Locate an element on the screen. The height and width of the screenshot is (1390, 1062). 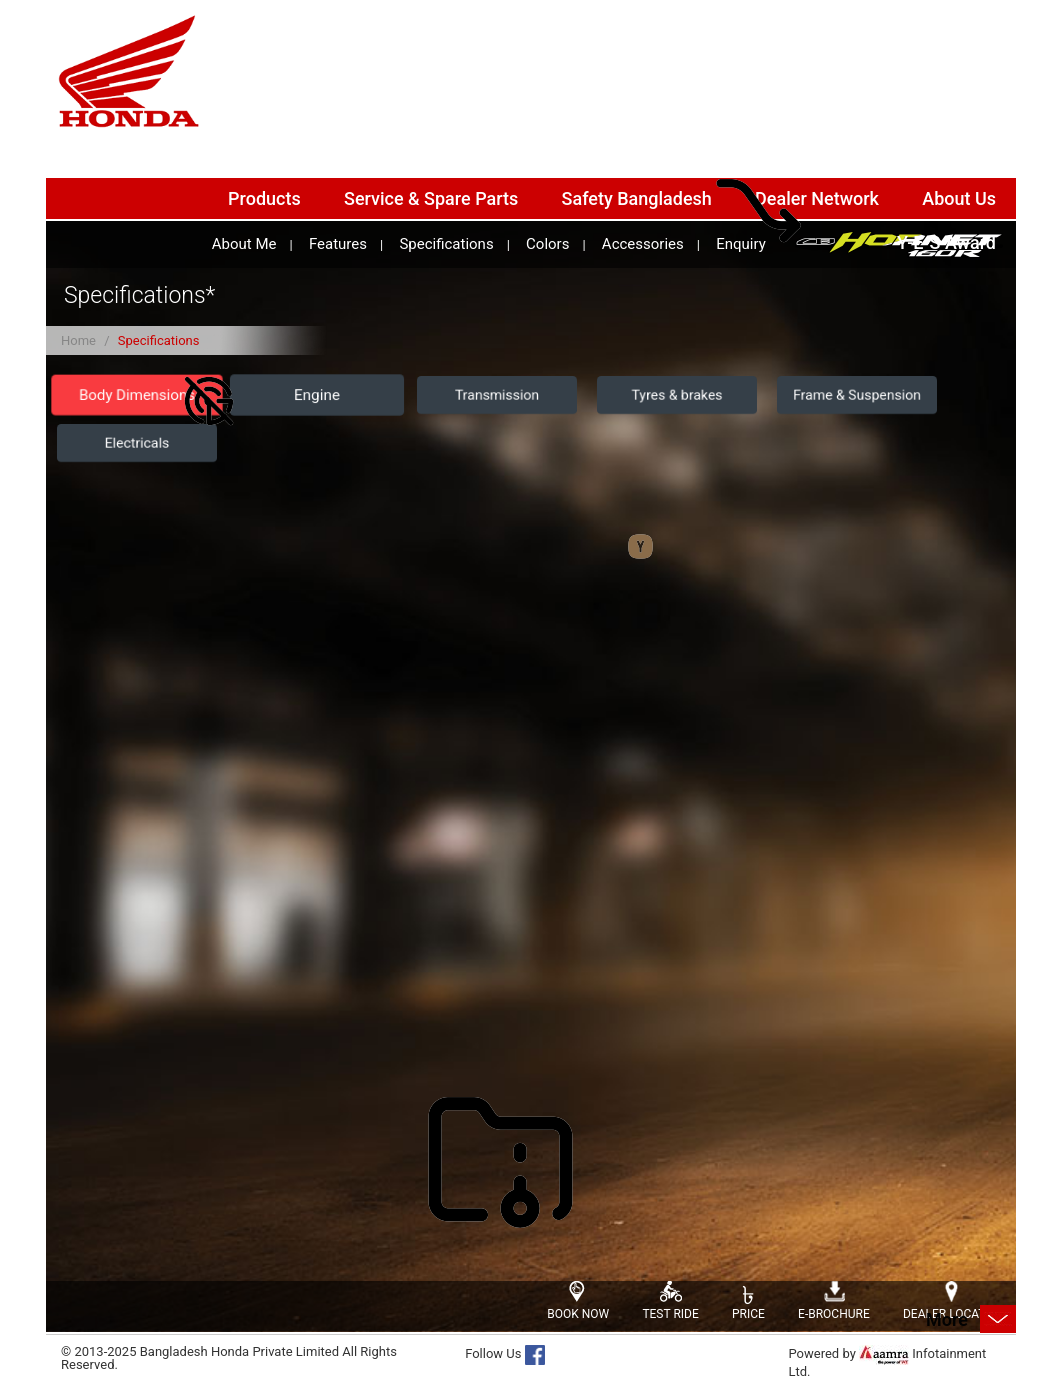
represents the letter Y in a menu or keyboard interface is located at coordinates (640, 546).